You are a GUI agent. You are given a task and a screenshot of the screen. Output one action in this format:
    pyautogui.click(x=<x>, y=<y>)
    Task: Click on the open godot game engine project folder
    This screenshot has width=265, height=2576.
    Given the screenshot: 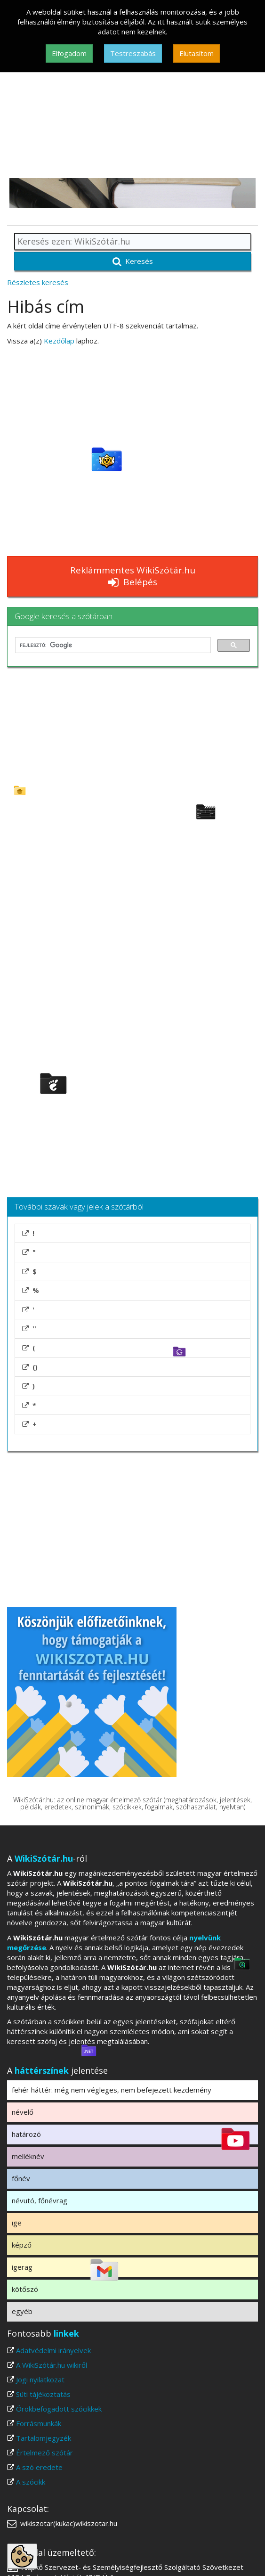 What is the action you would take?
    pyautogui.click(x=20, y=791)
    